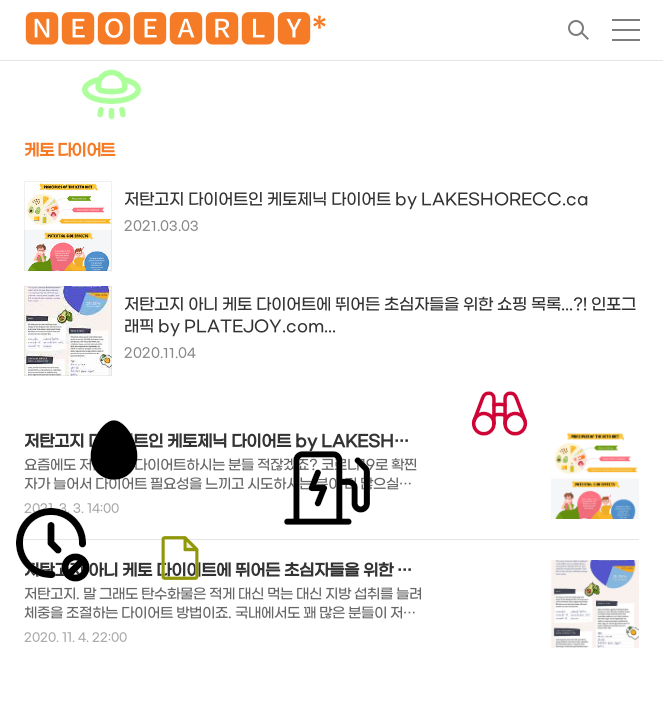  I want to click on cancel a scheduled event or timer, so click(51, 543).